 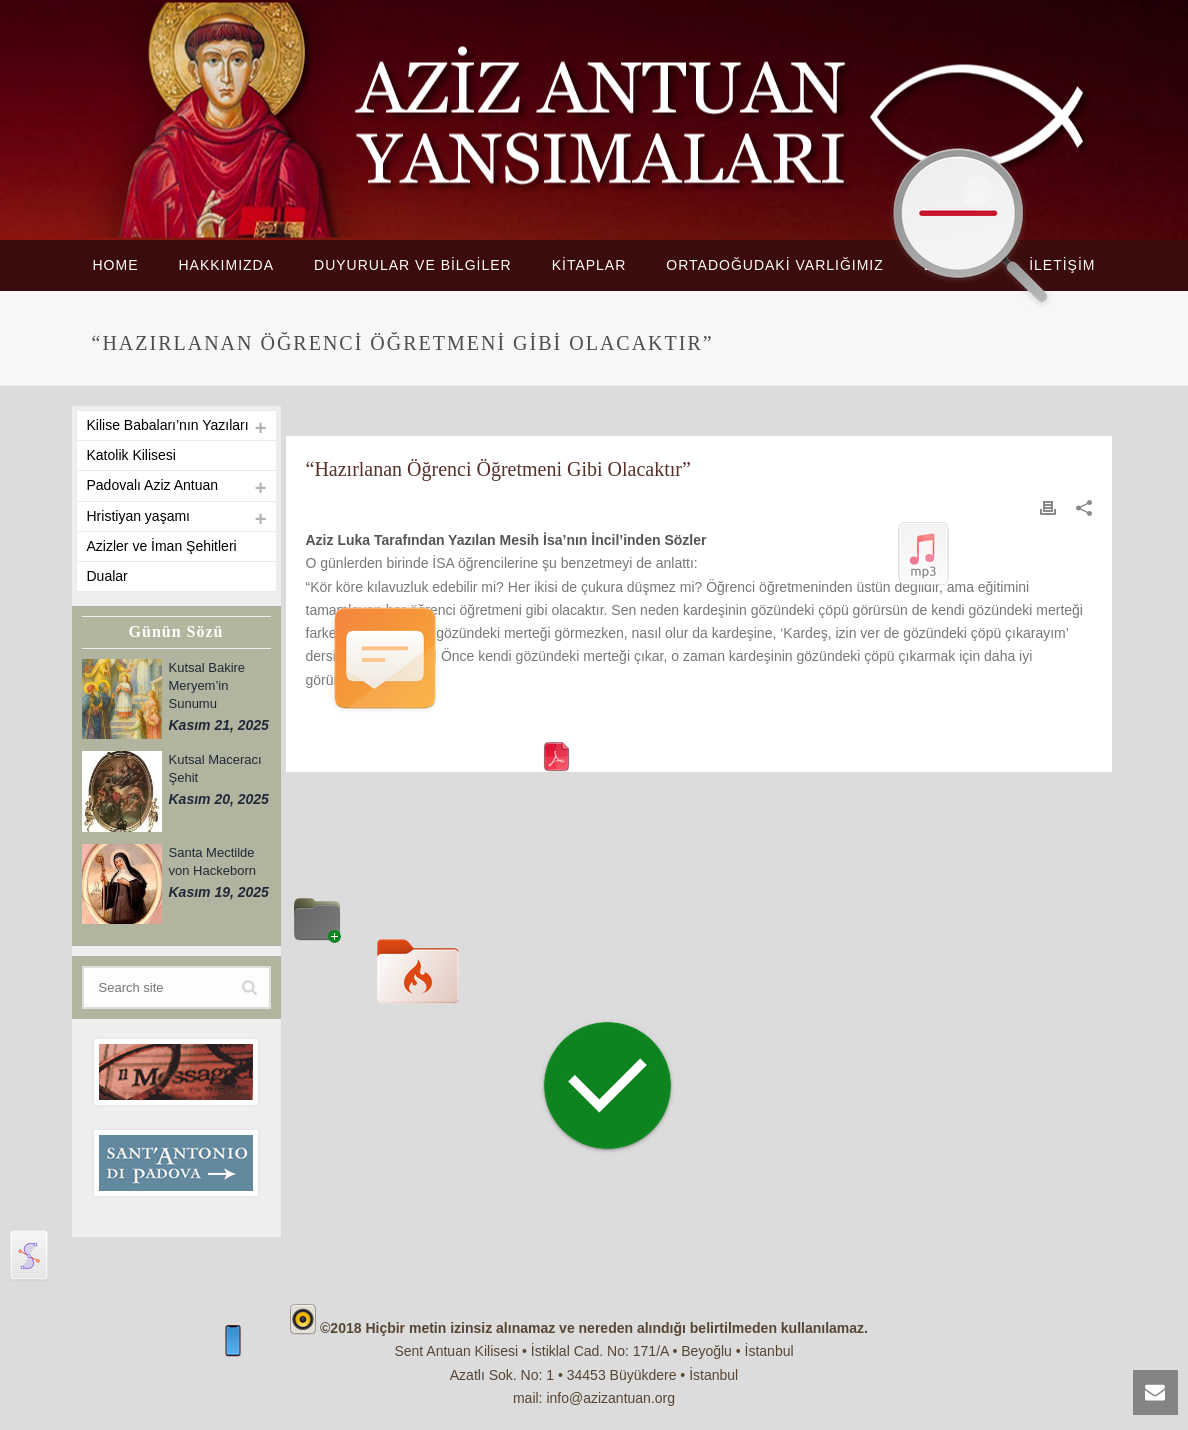 I want to click on open rhythmbox music player, so click(x=303, y=1319).